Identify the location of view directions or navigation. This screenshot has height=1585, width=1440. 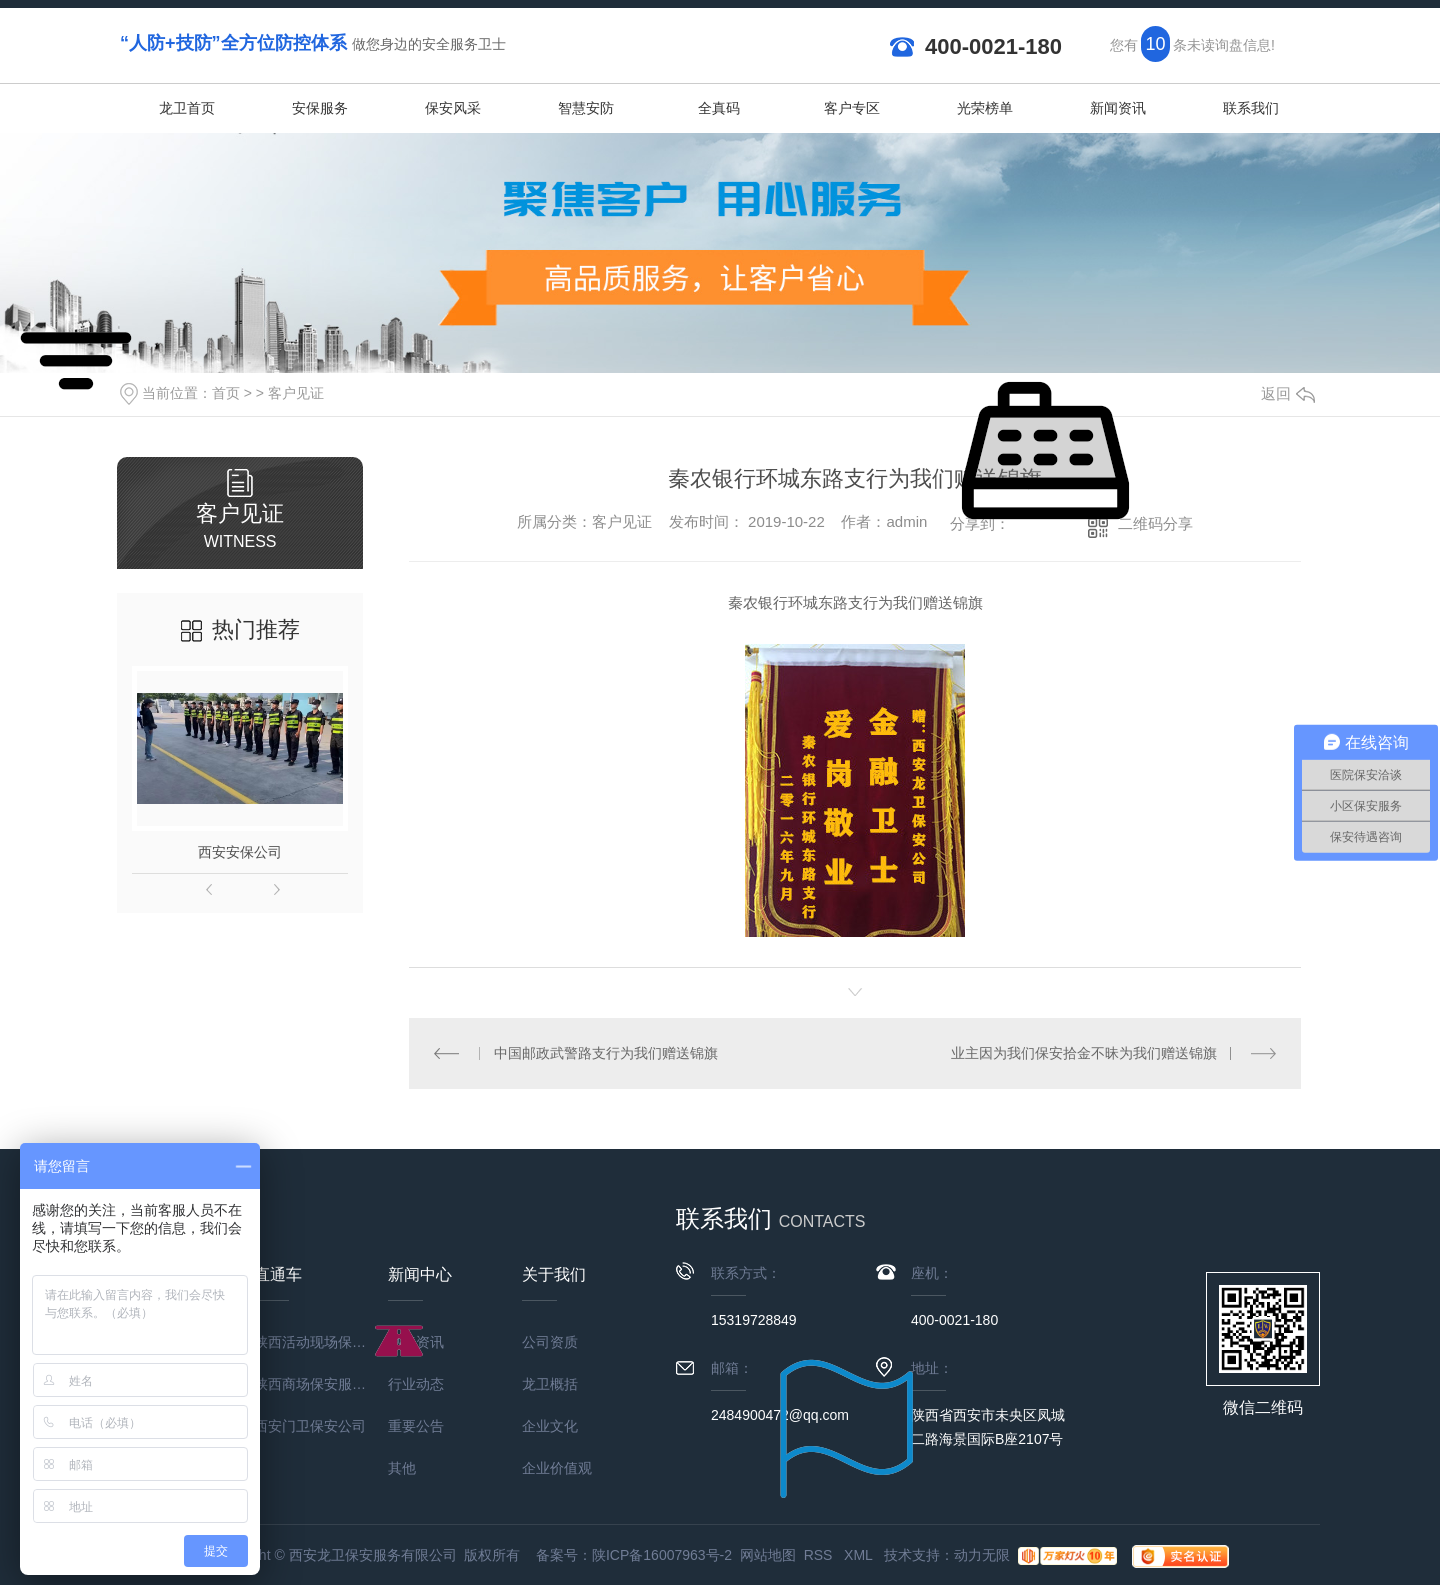
(399, 1341).